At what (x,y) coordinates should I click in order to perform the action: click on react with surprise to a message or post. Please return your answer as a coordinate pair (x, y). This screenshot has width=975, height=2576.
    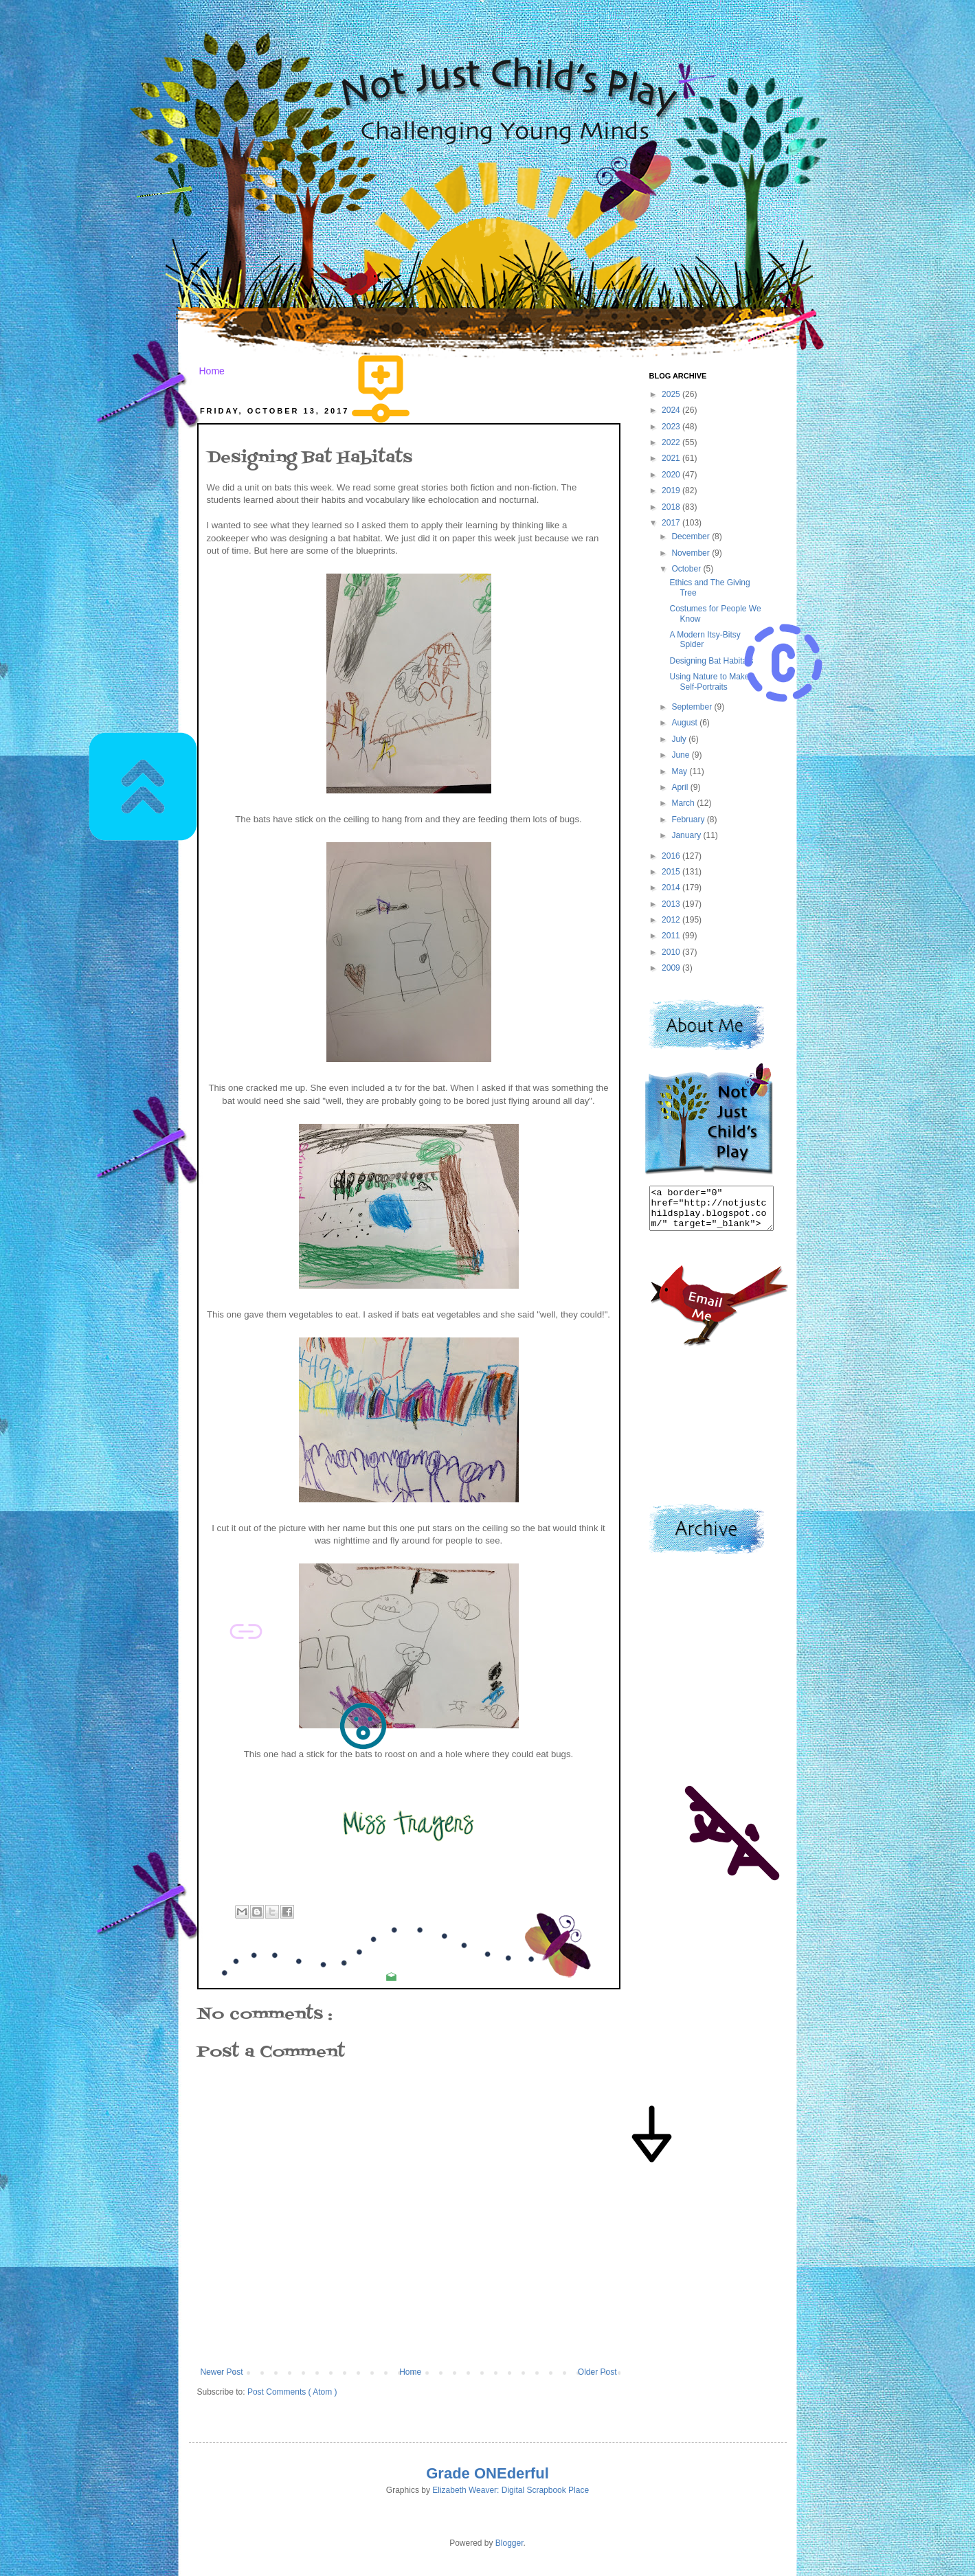
    Looking at the image, I should click on (363, 1726).